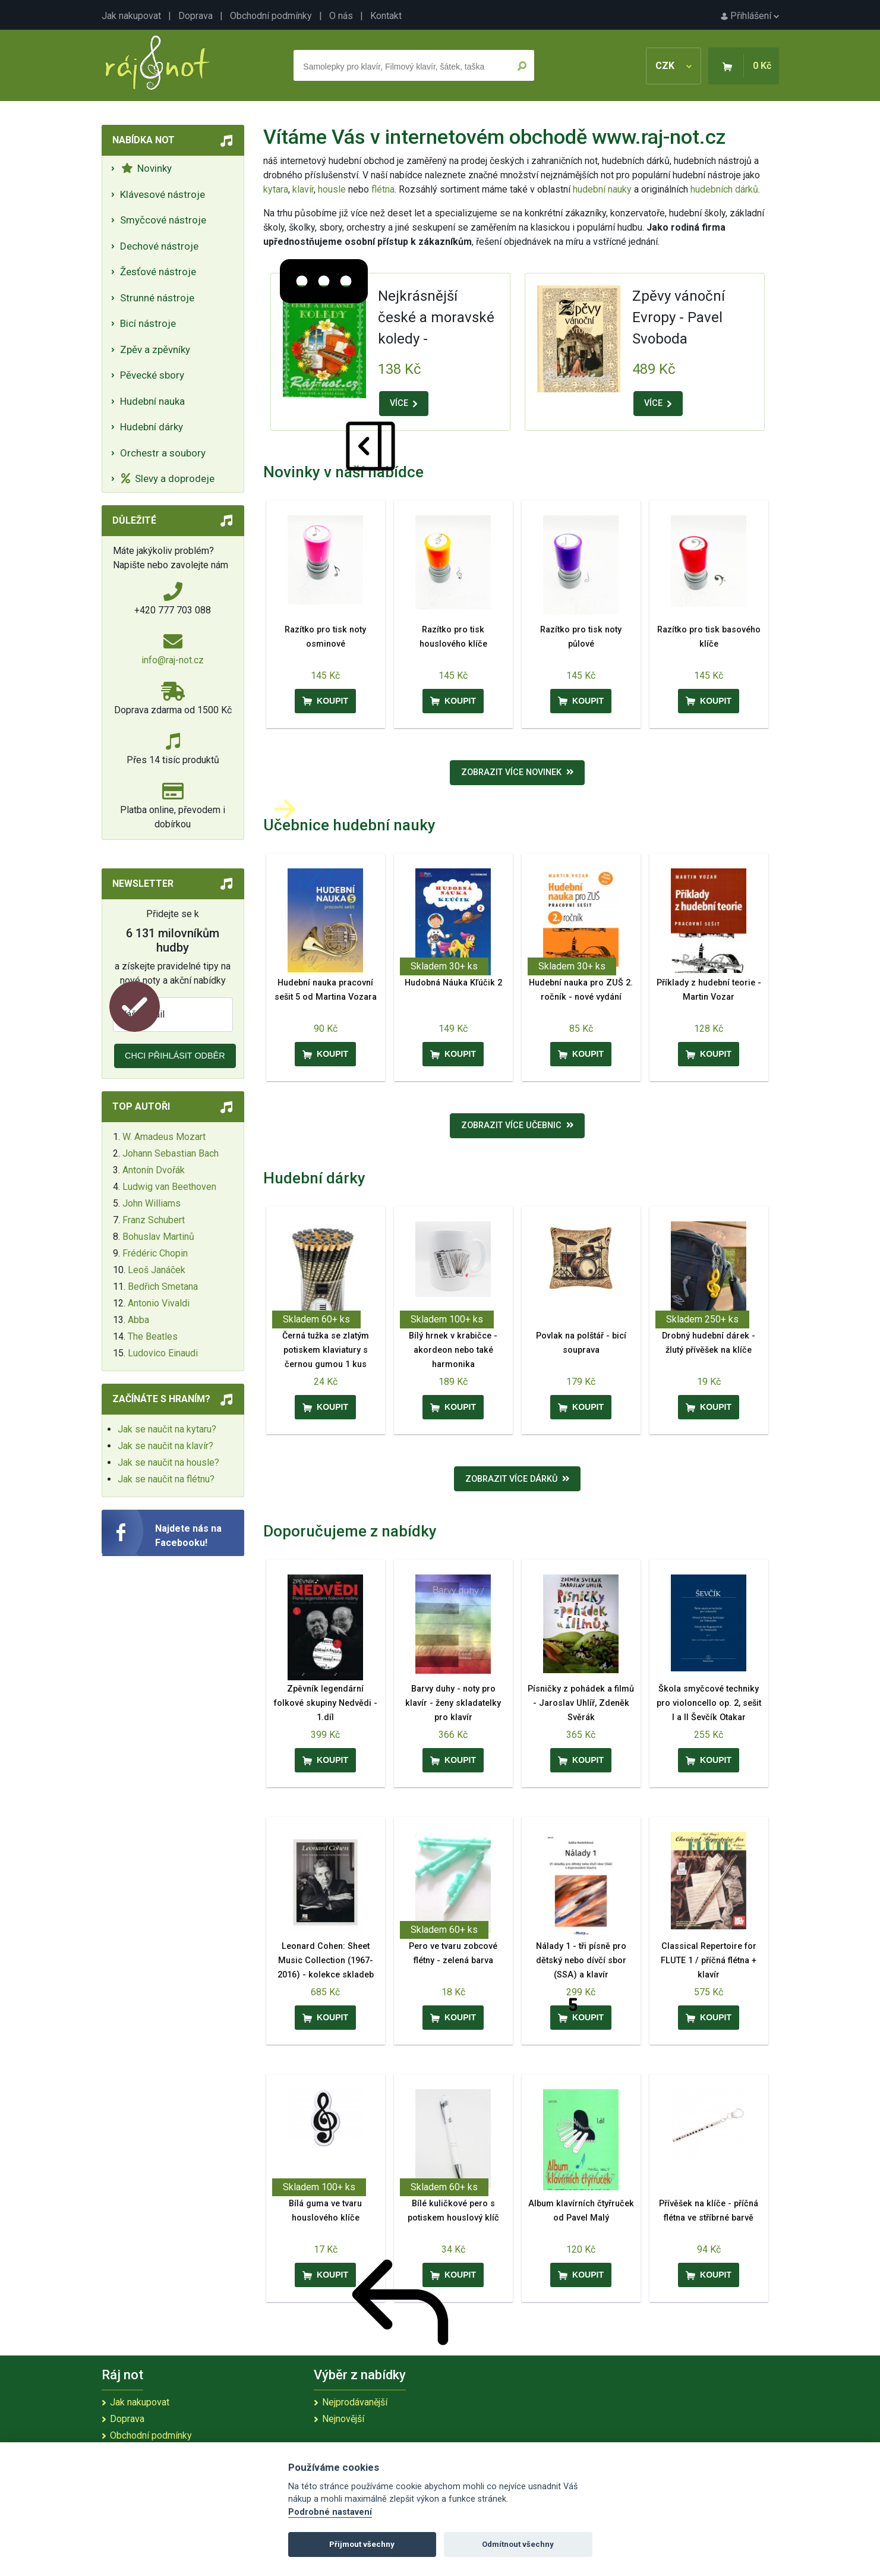  Describe the element at coordinates (370, 446) in the screenshot. I see `expand the sidebar panel` at that location.